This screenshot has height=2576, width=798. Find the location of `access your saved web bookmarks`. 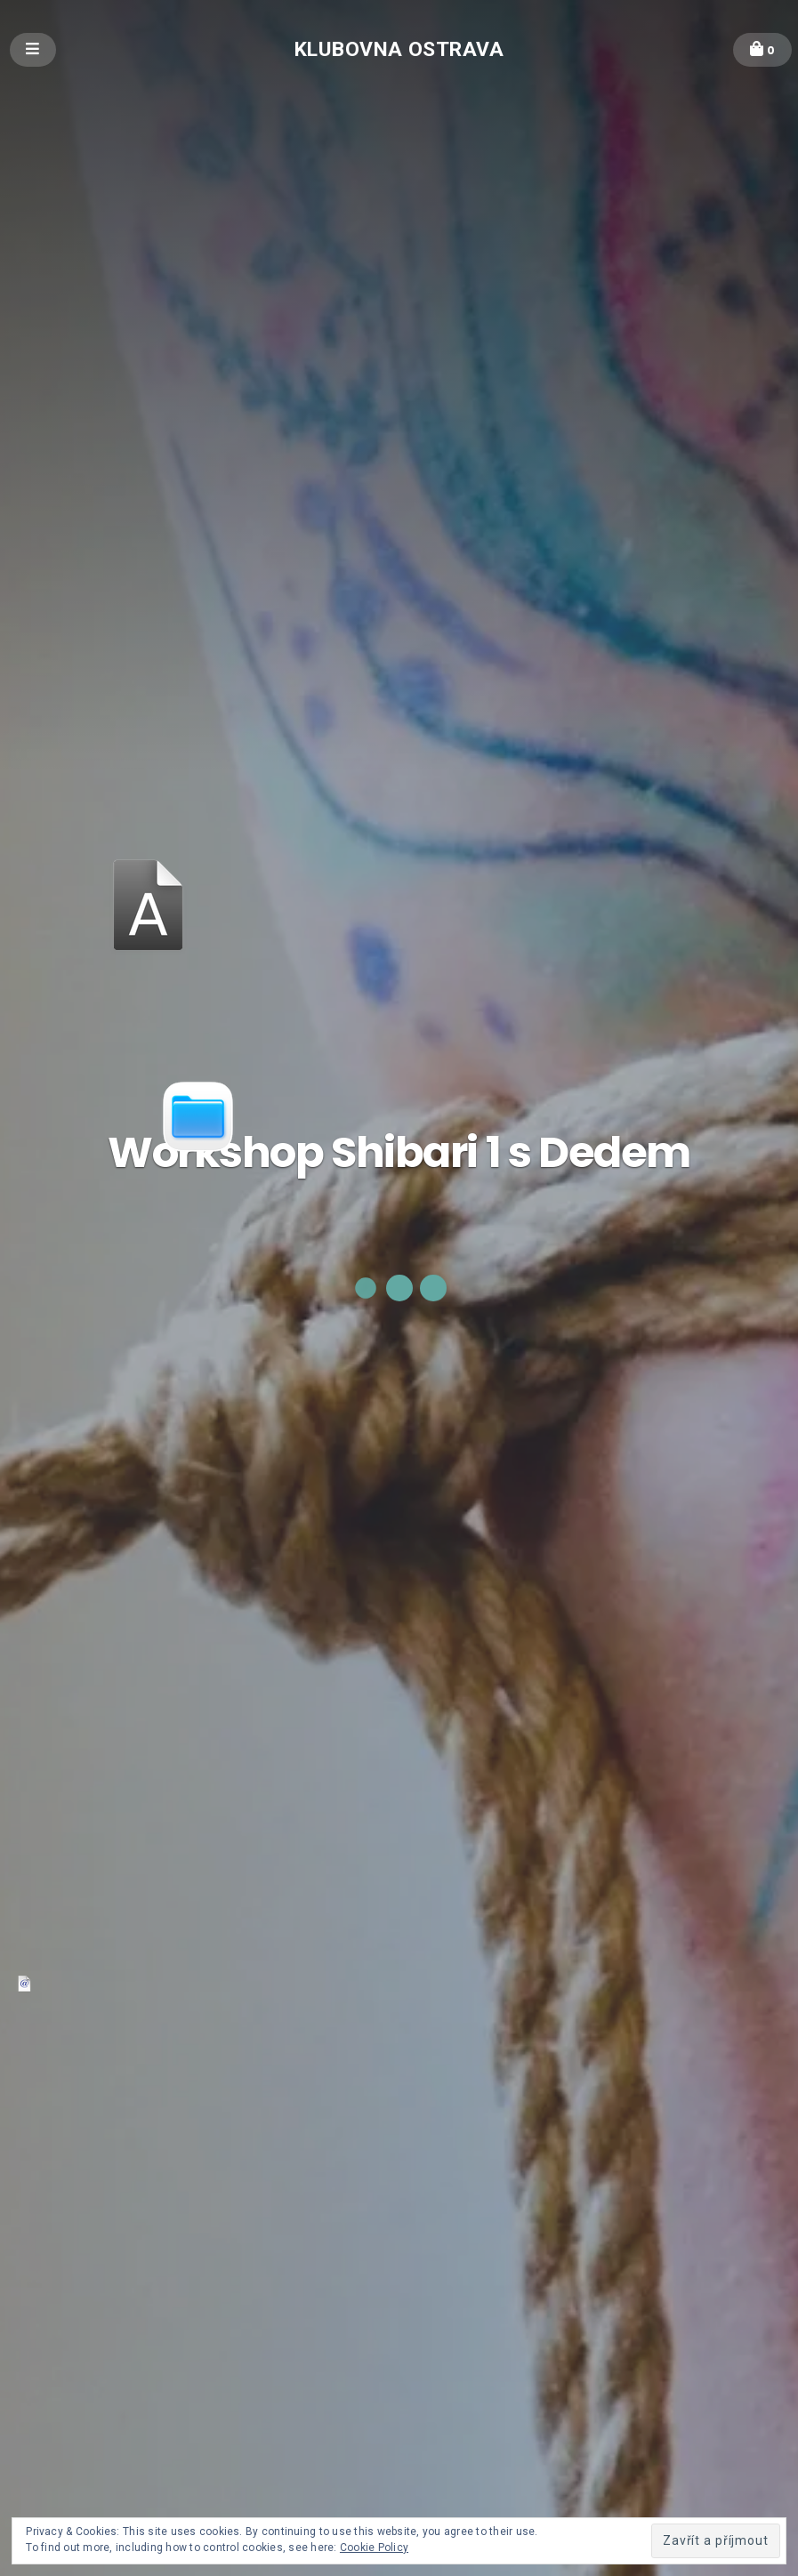

access your saved web bookmarks is located at coordinates (24, 1984).